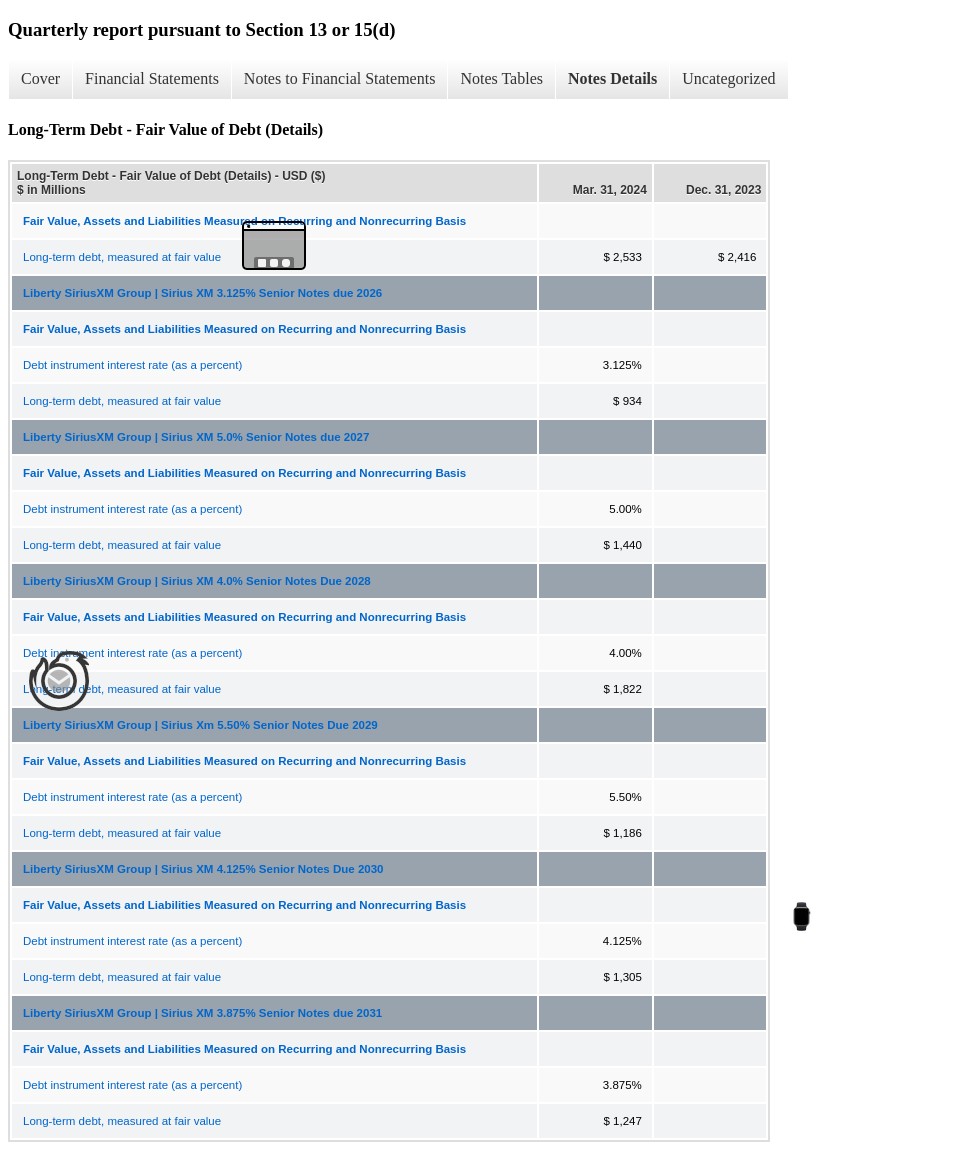 The image size is (969, 1156). Describe the element at coordinates (274, 246) in the screenshot. I see `access desktop folder in sidebar` at that location.